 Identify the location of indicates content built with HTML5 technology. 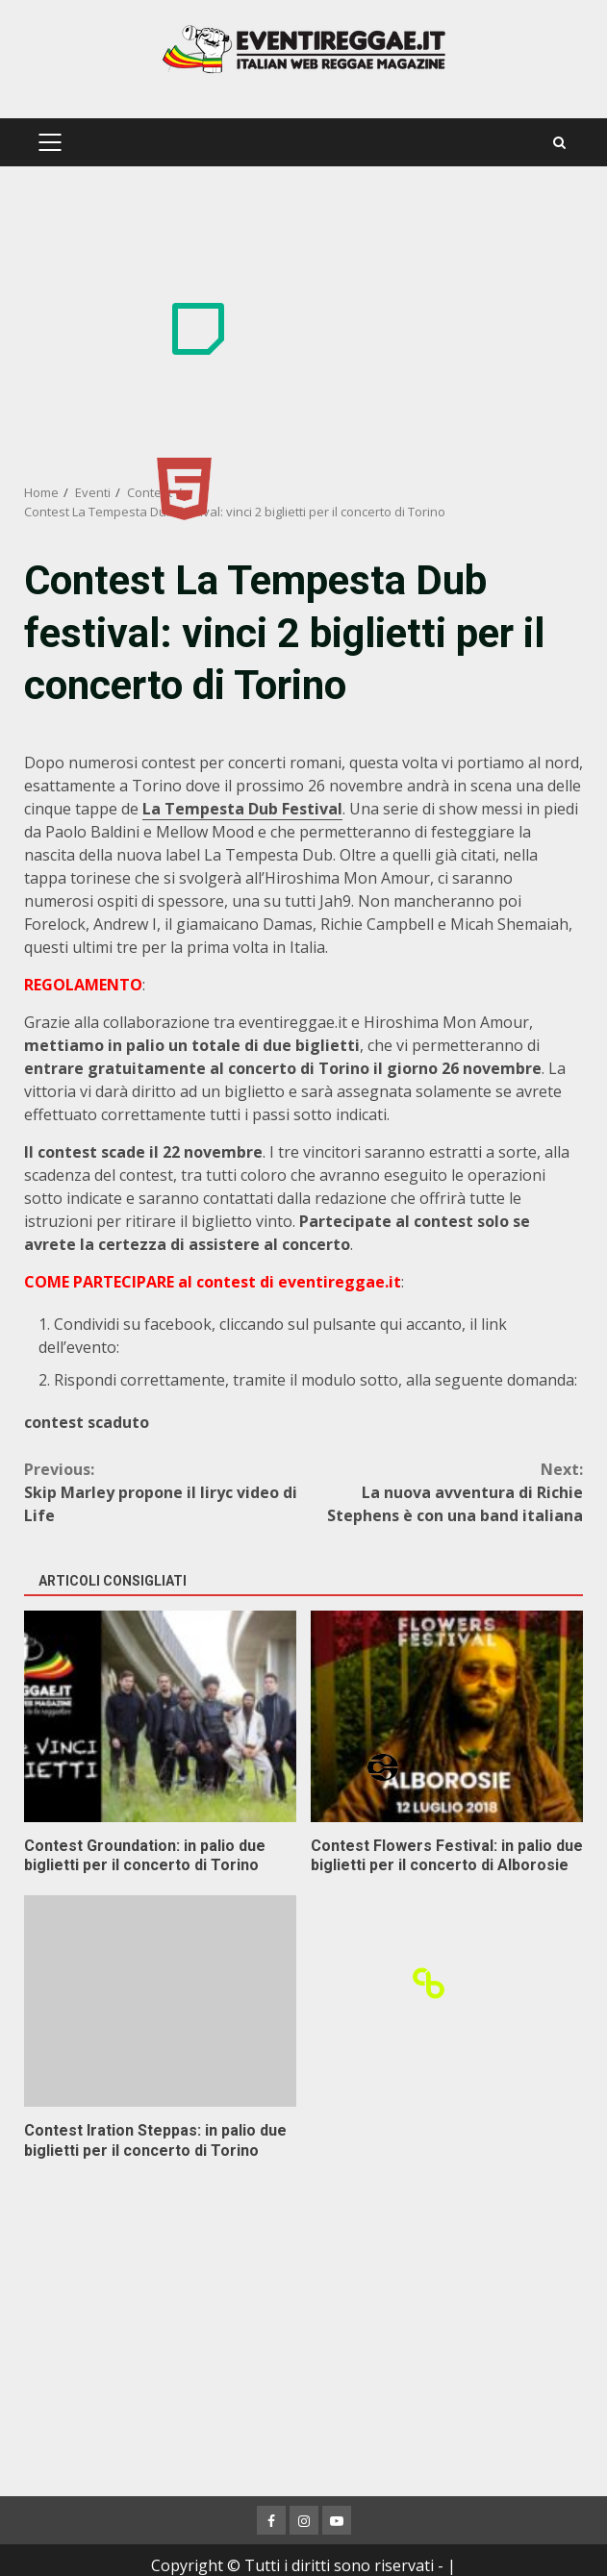
(184, 488).